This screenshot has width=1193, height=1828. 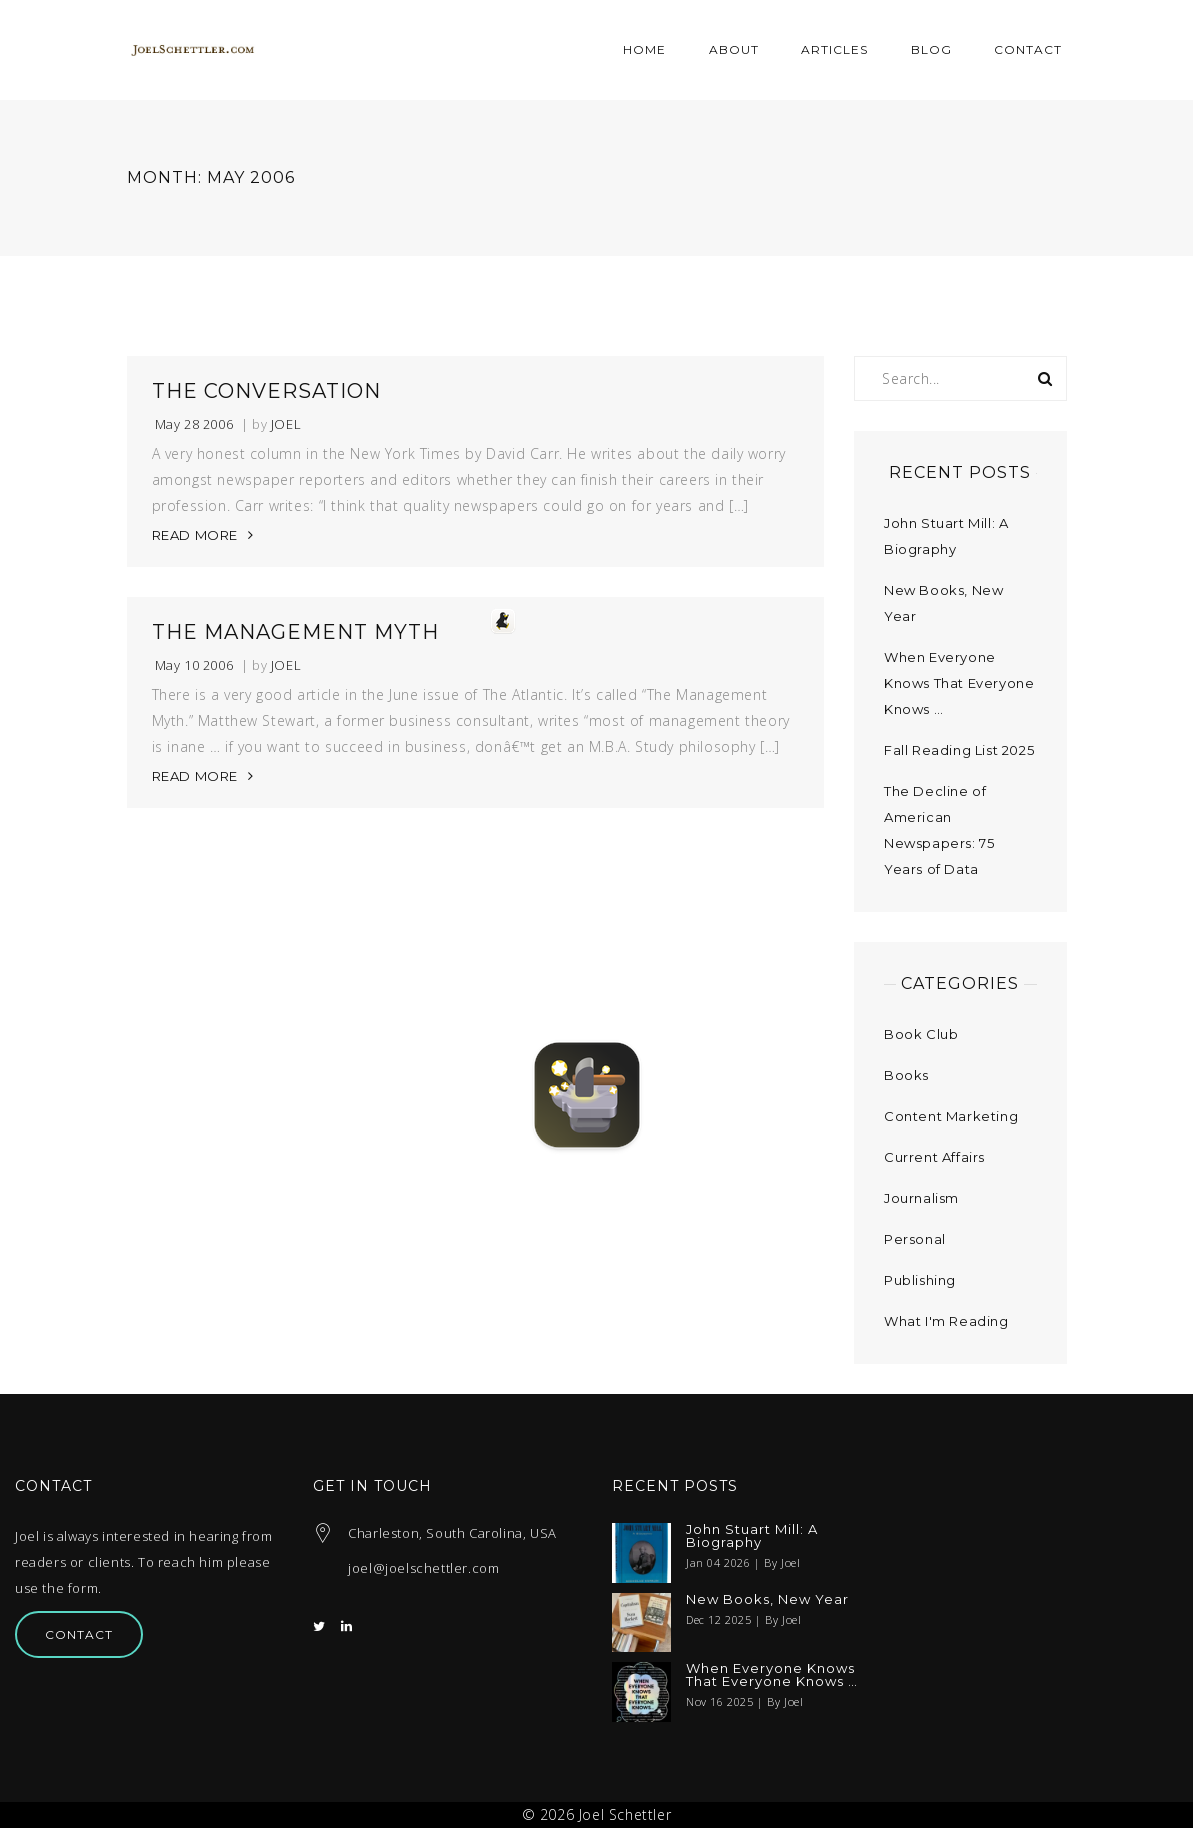 What do you see at coordinates (503, 621) in the screenshot?
I see `launch supertux game` at bounding box center [503, 621].